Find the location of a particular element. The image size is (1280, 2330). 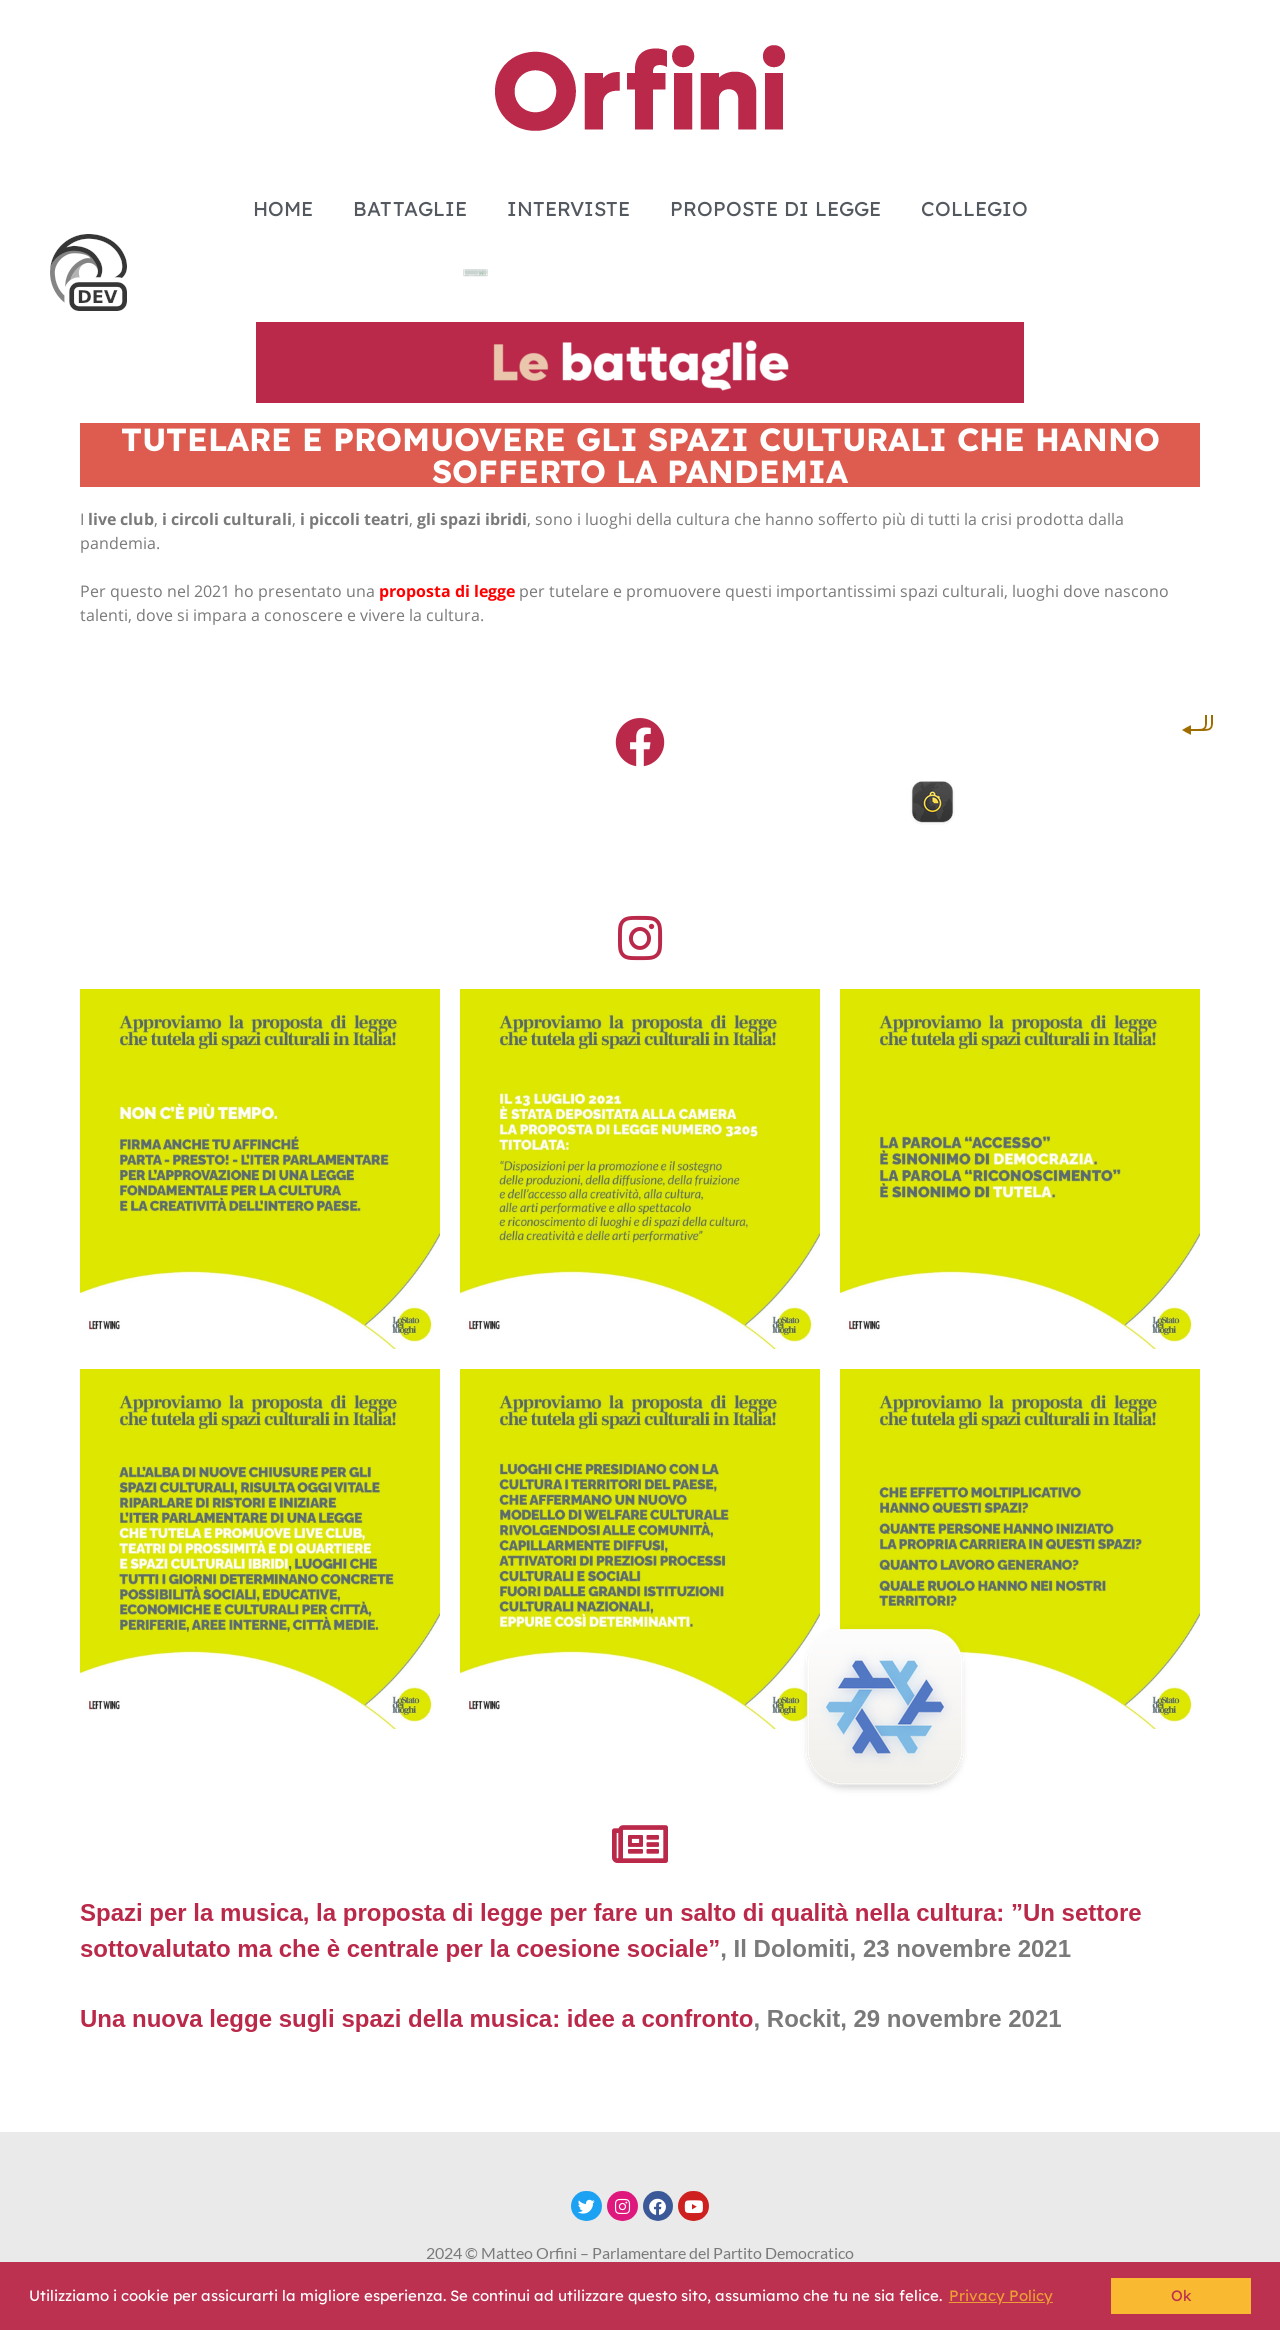

open Microsoft Edge Dev browser is located at coordinates (88, 272).